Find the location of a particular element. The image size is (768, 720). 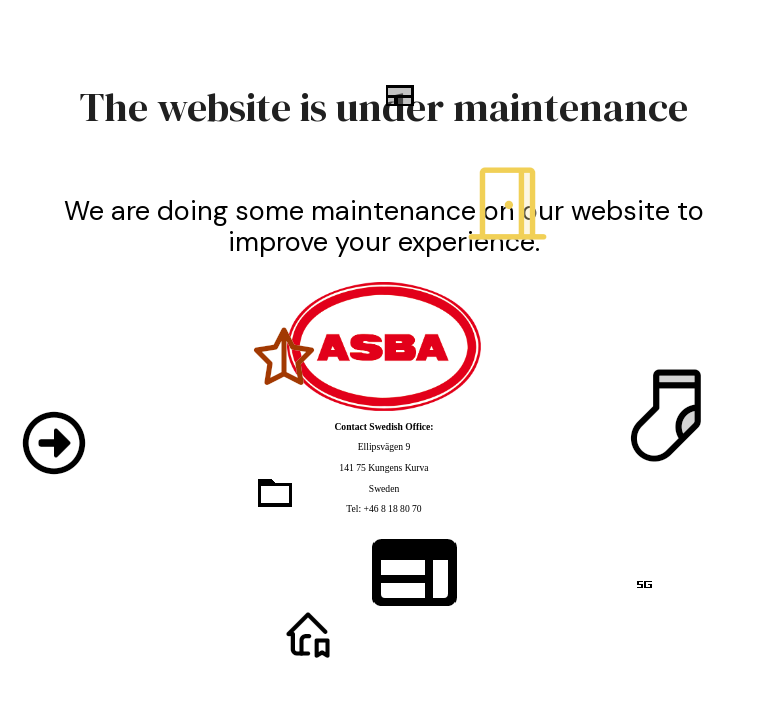

indicates 5G network connectivity status is located at coordinates (644, 584).